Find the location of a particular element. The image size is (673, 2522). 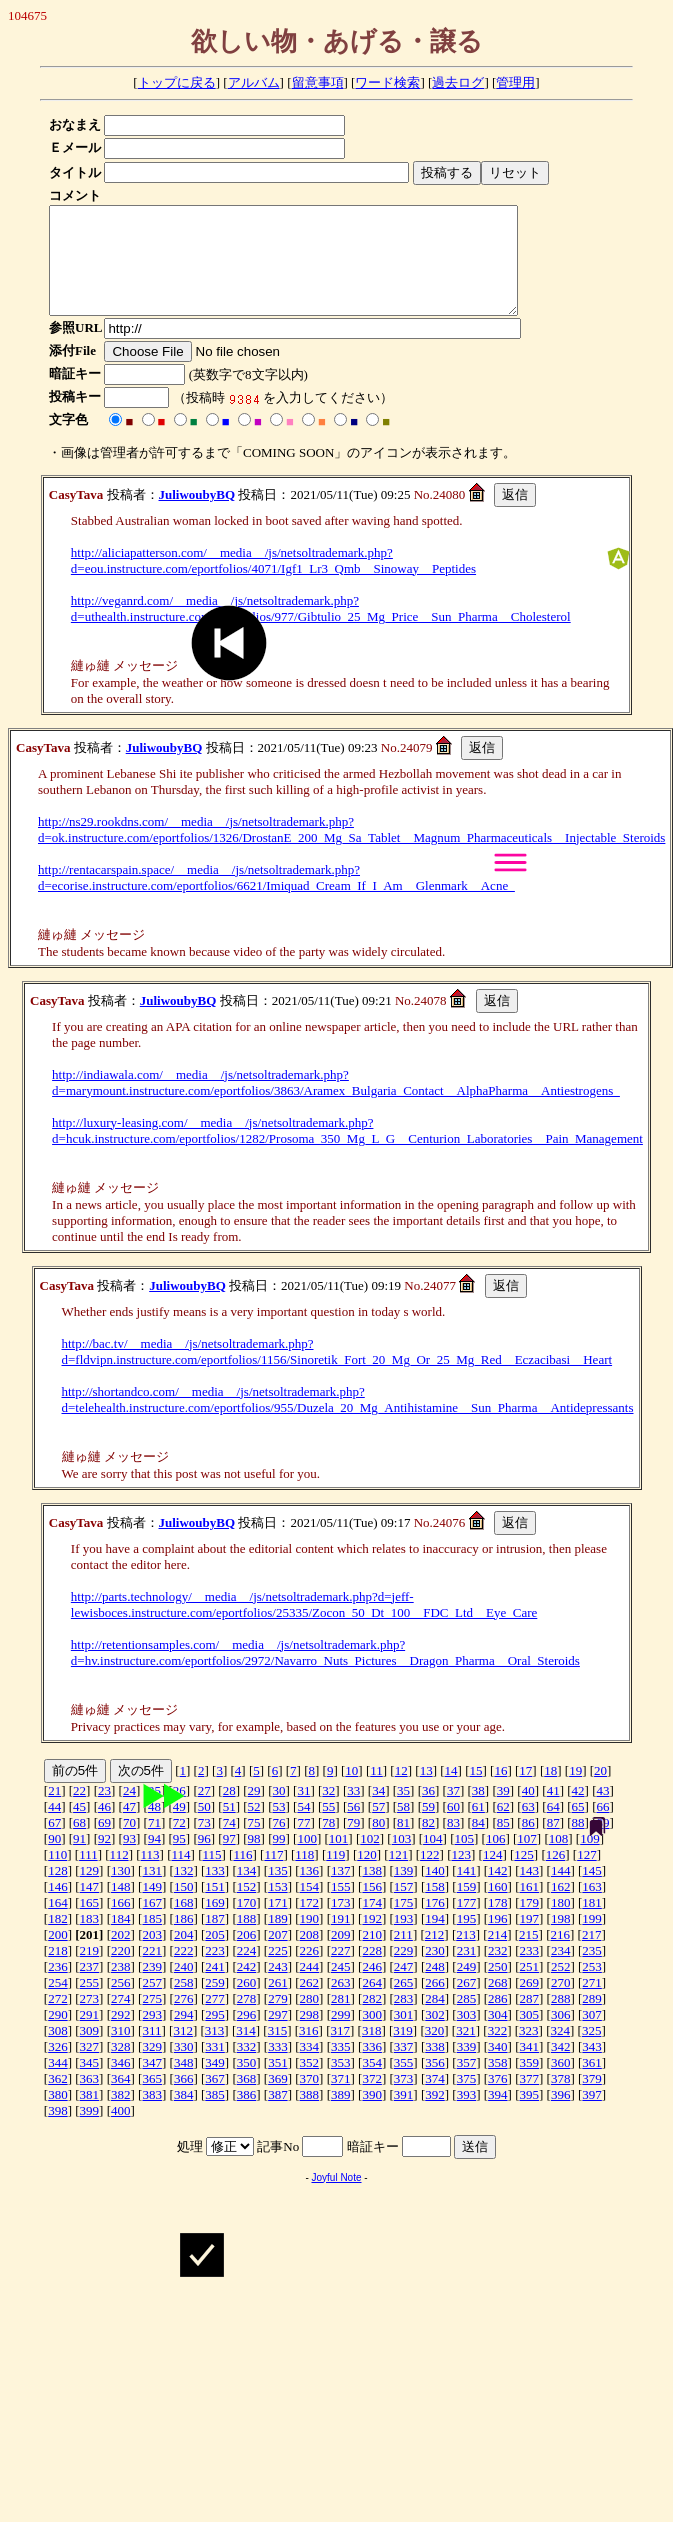

view your saved bookmarks is located at coordinates (597, 1826).